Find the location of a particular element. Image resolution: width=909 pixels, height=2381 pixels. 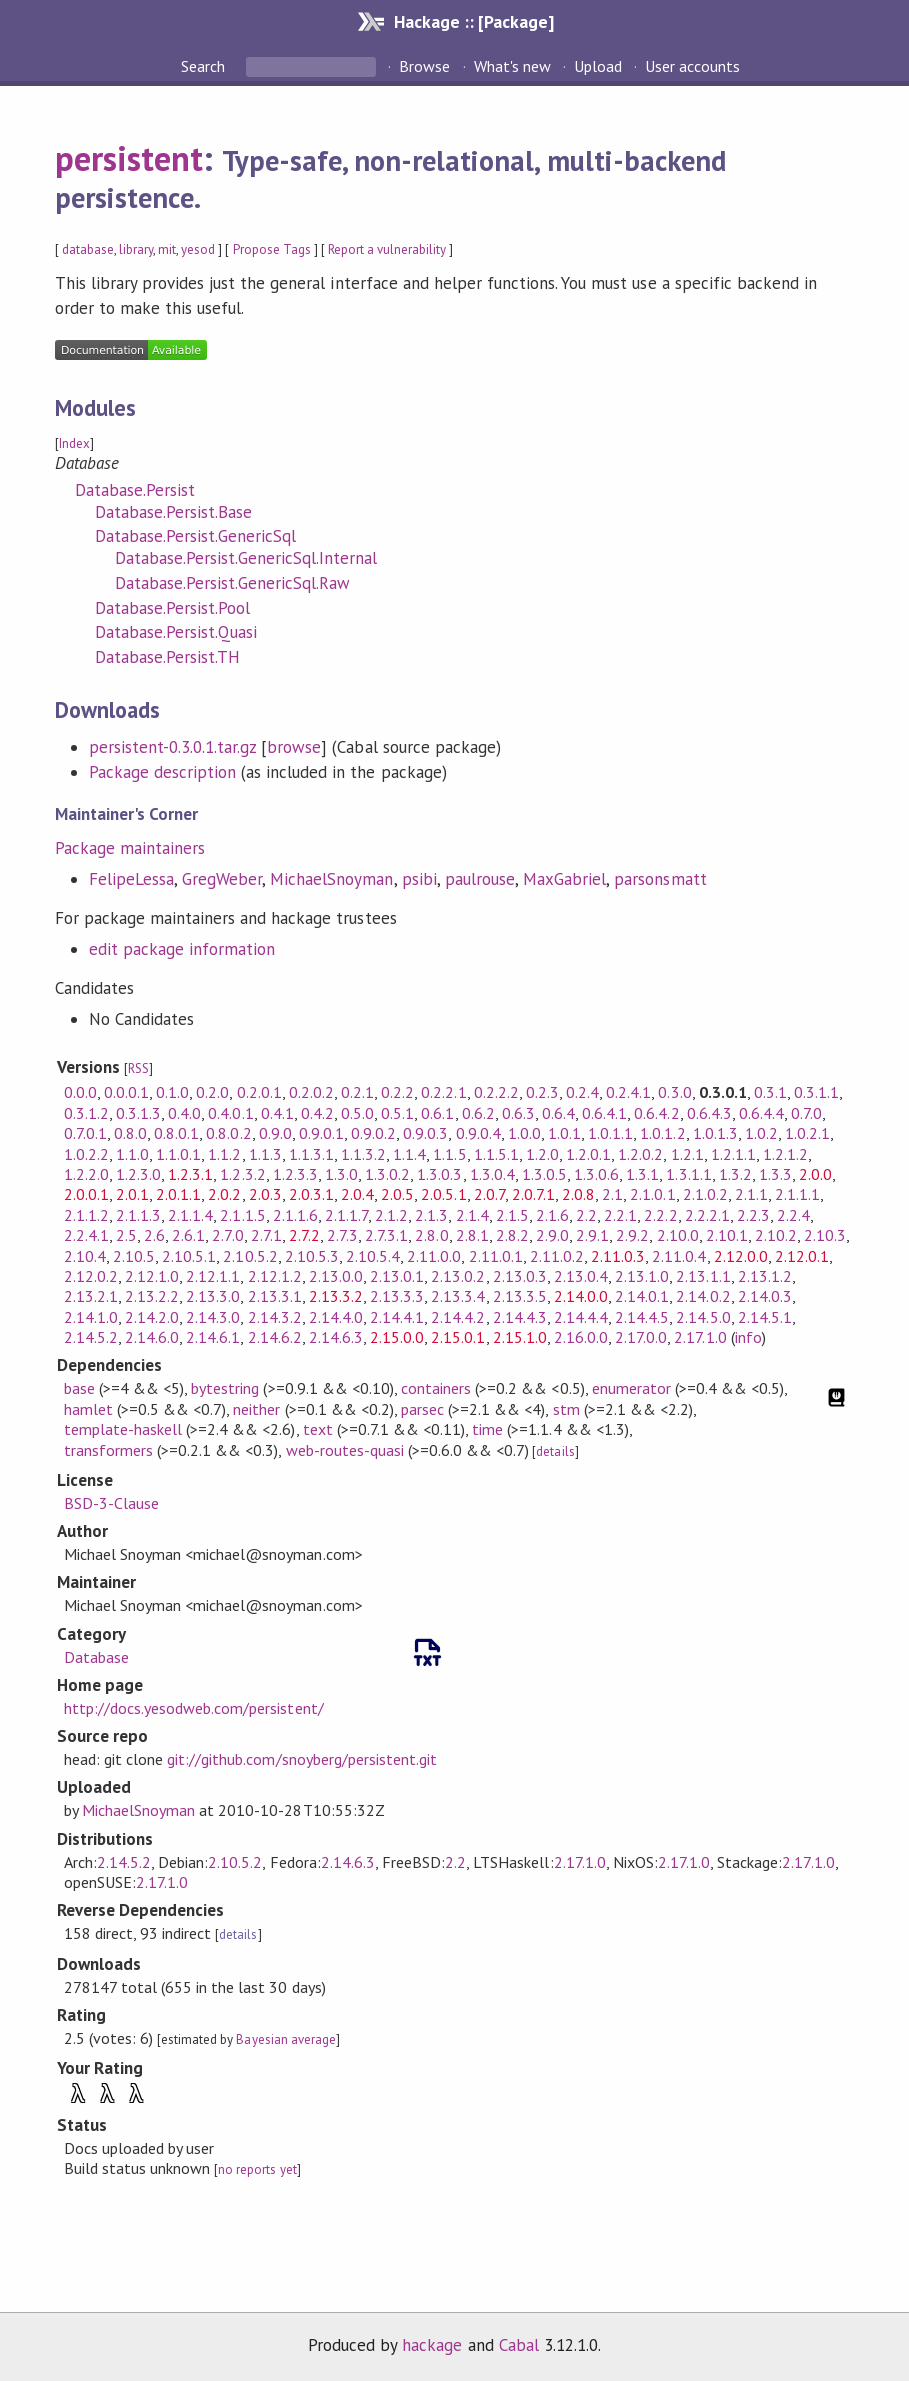

access the jedi archive or journal is located at coordinates (836, 1397).